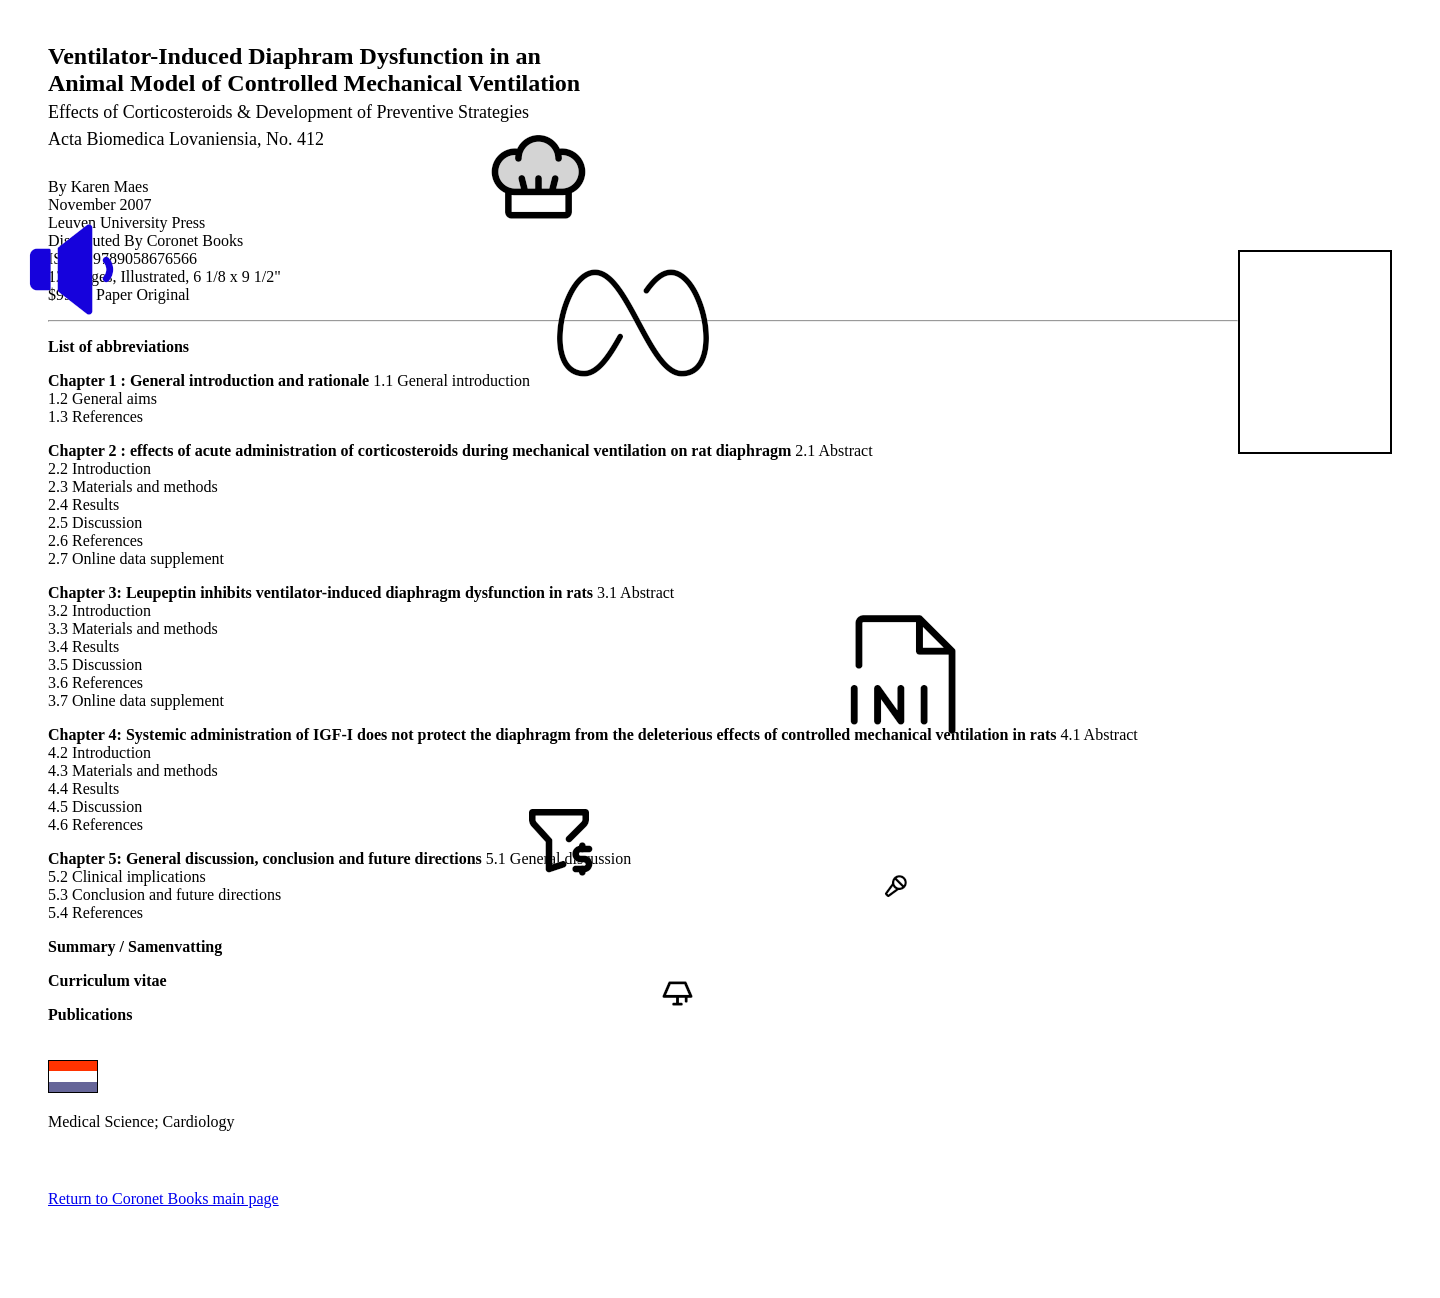 This screenshot has width=1440, height=1298. What do you see at coordinates (905, 674) in the screenshot?
I see `view or open an INI configuration file` at bounding box center [905, 674].